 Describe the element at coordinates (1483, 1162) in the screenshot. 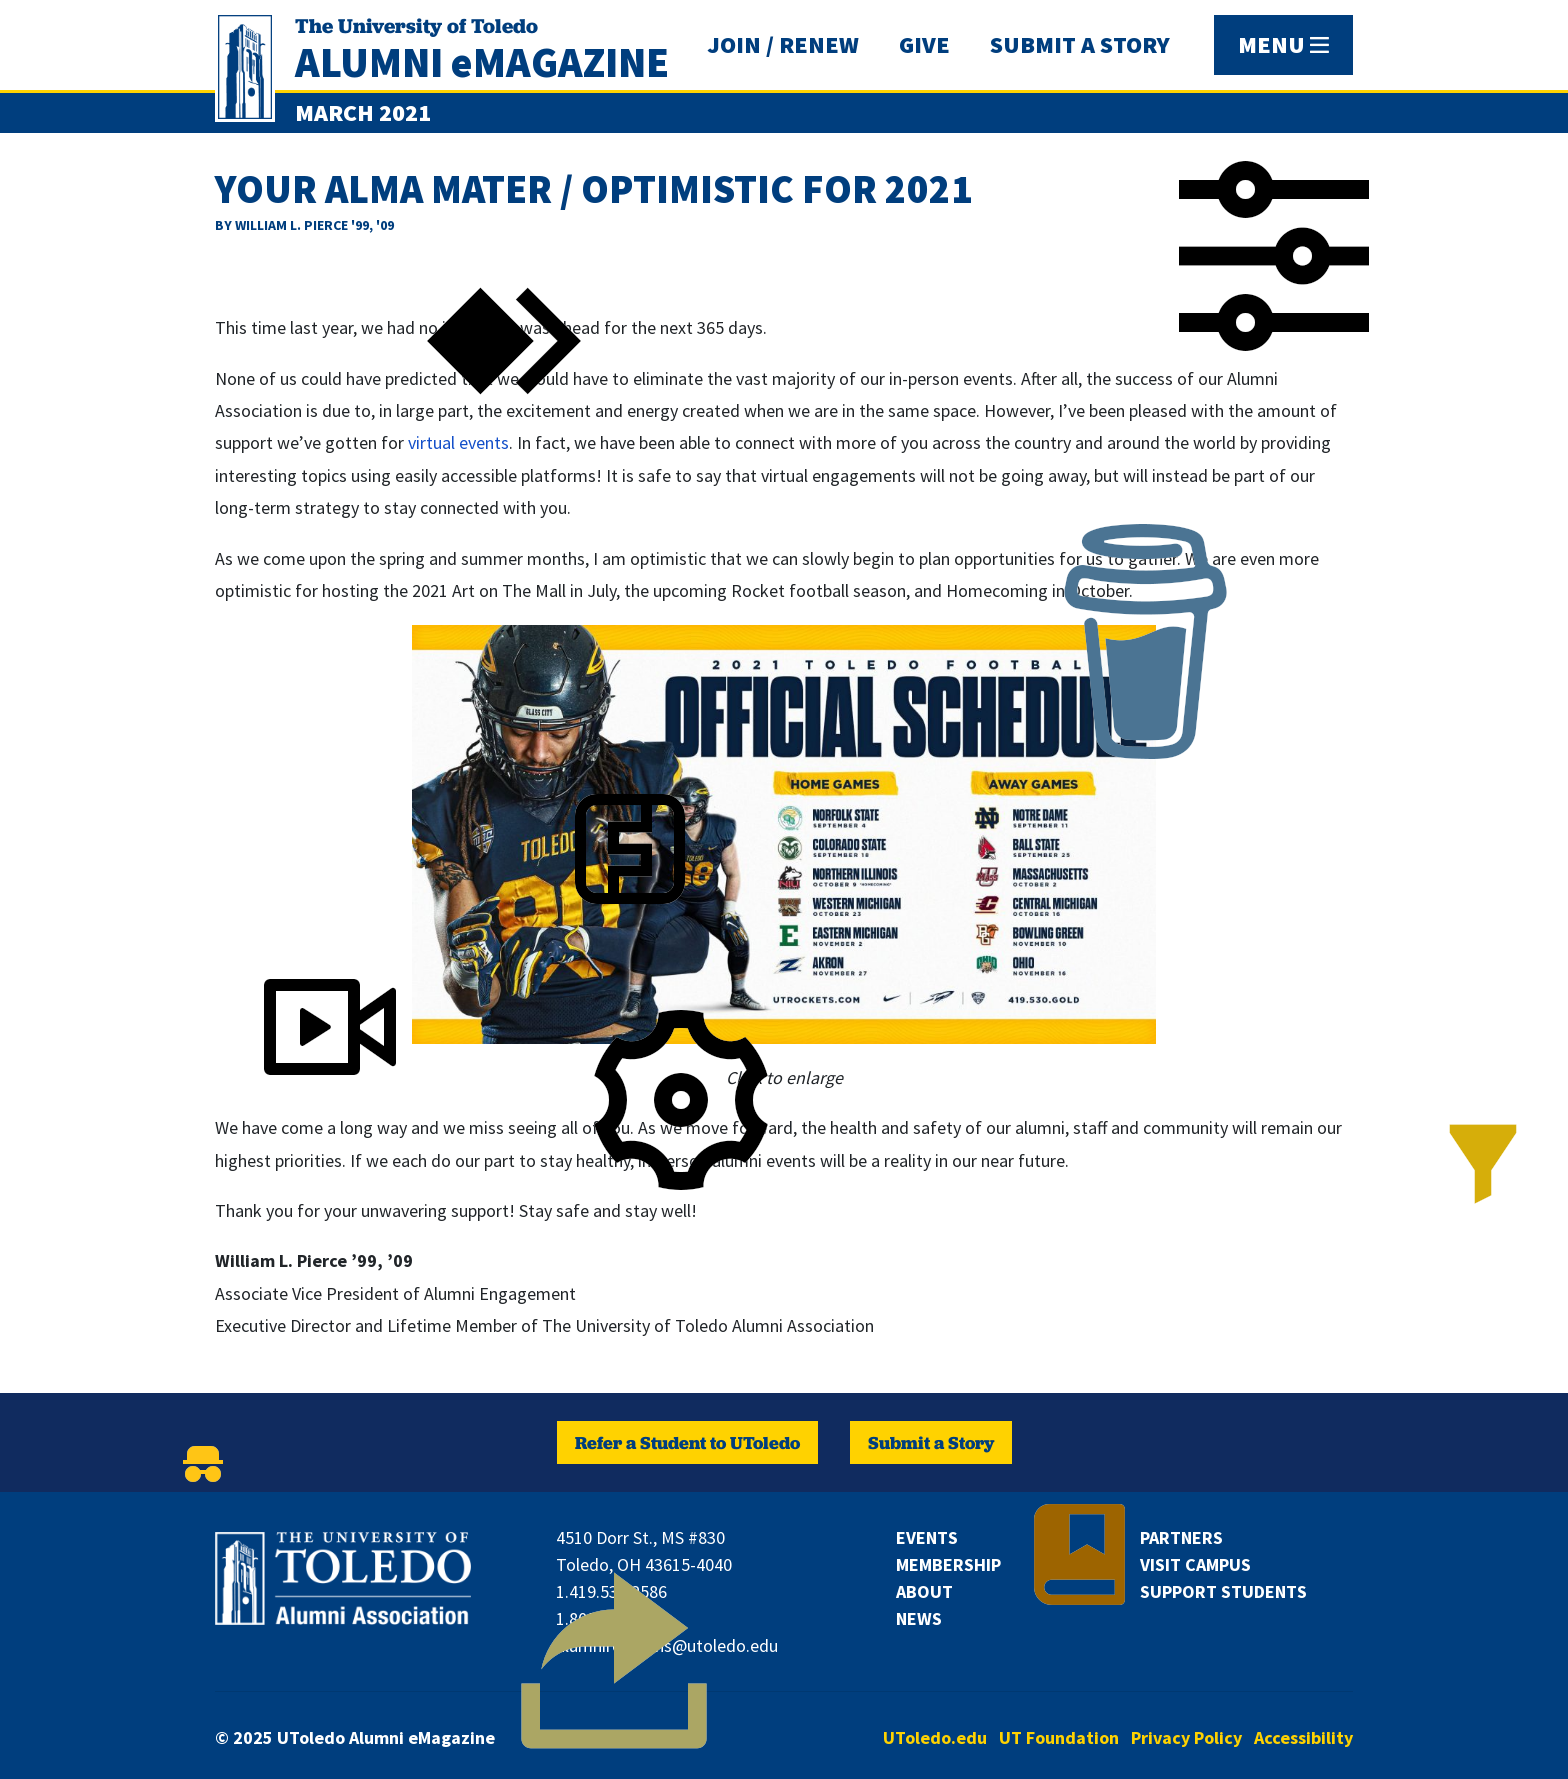

I see `filter or sort content` at that location.